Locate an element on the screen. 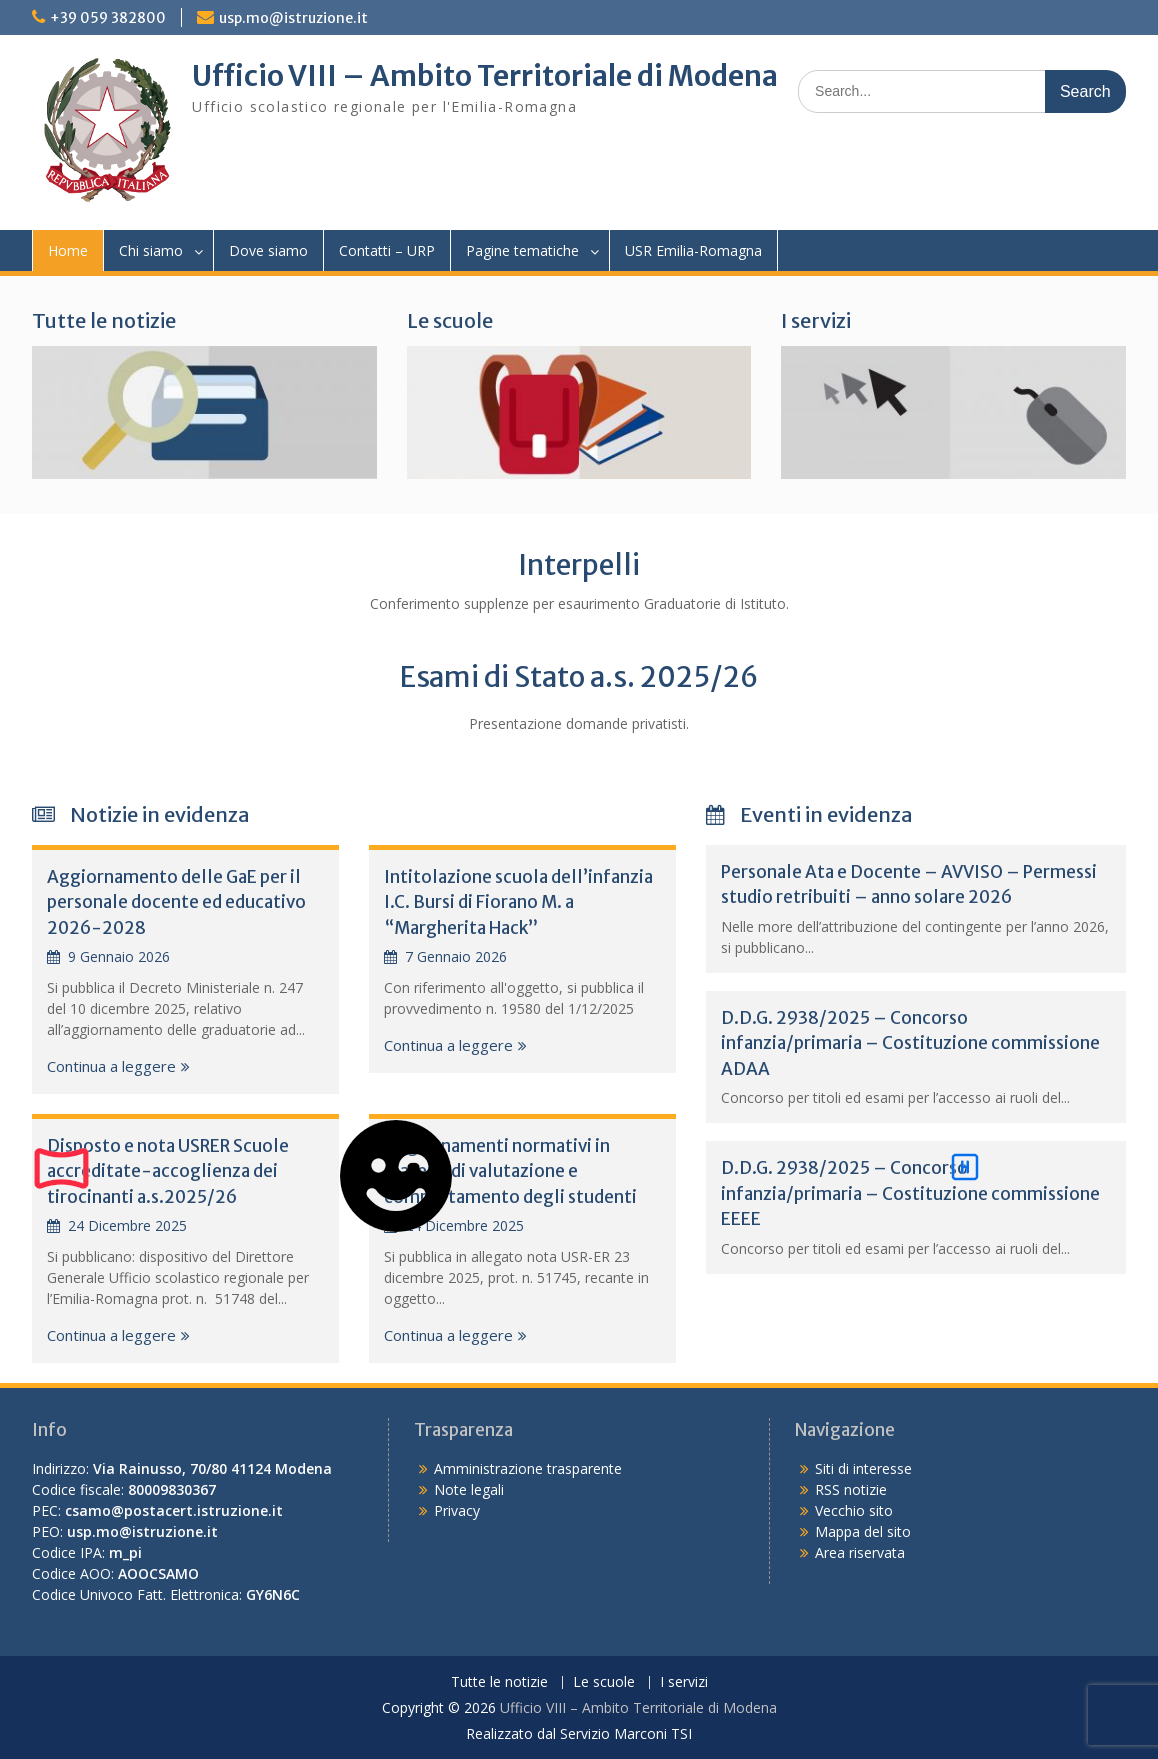  insert a winking emoji or emoticon is located at coordinates (396, 1176).